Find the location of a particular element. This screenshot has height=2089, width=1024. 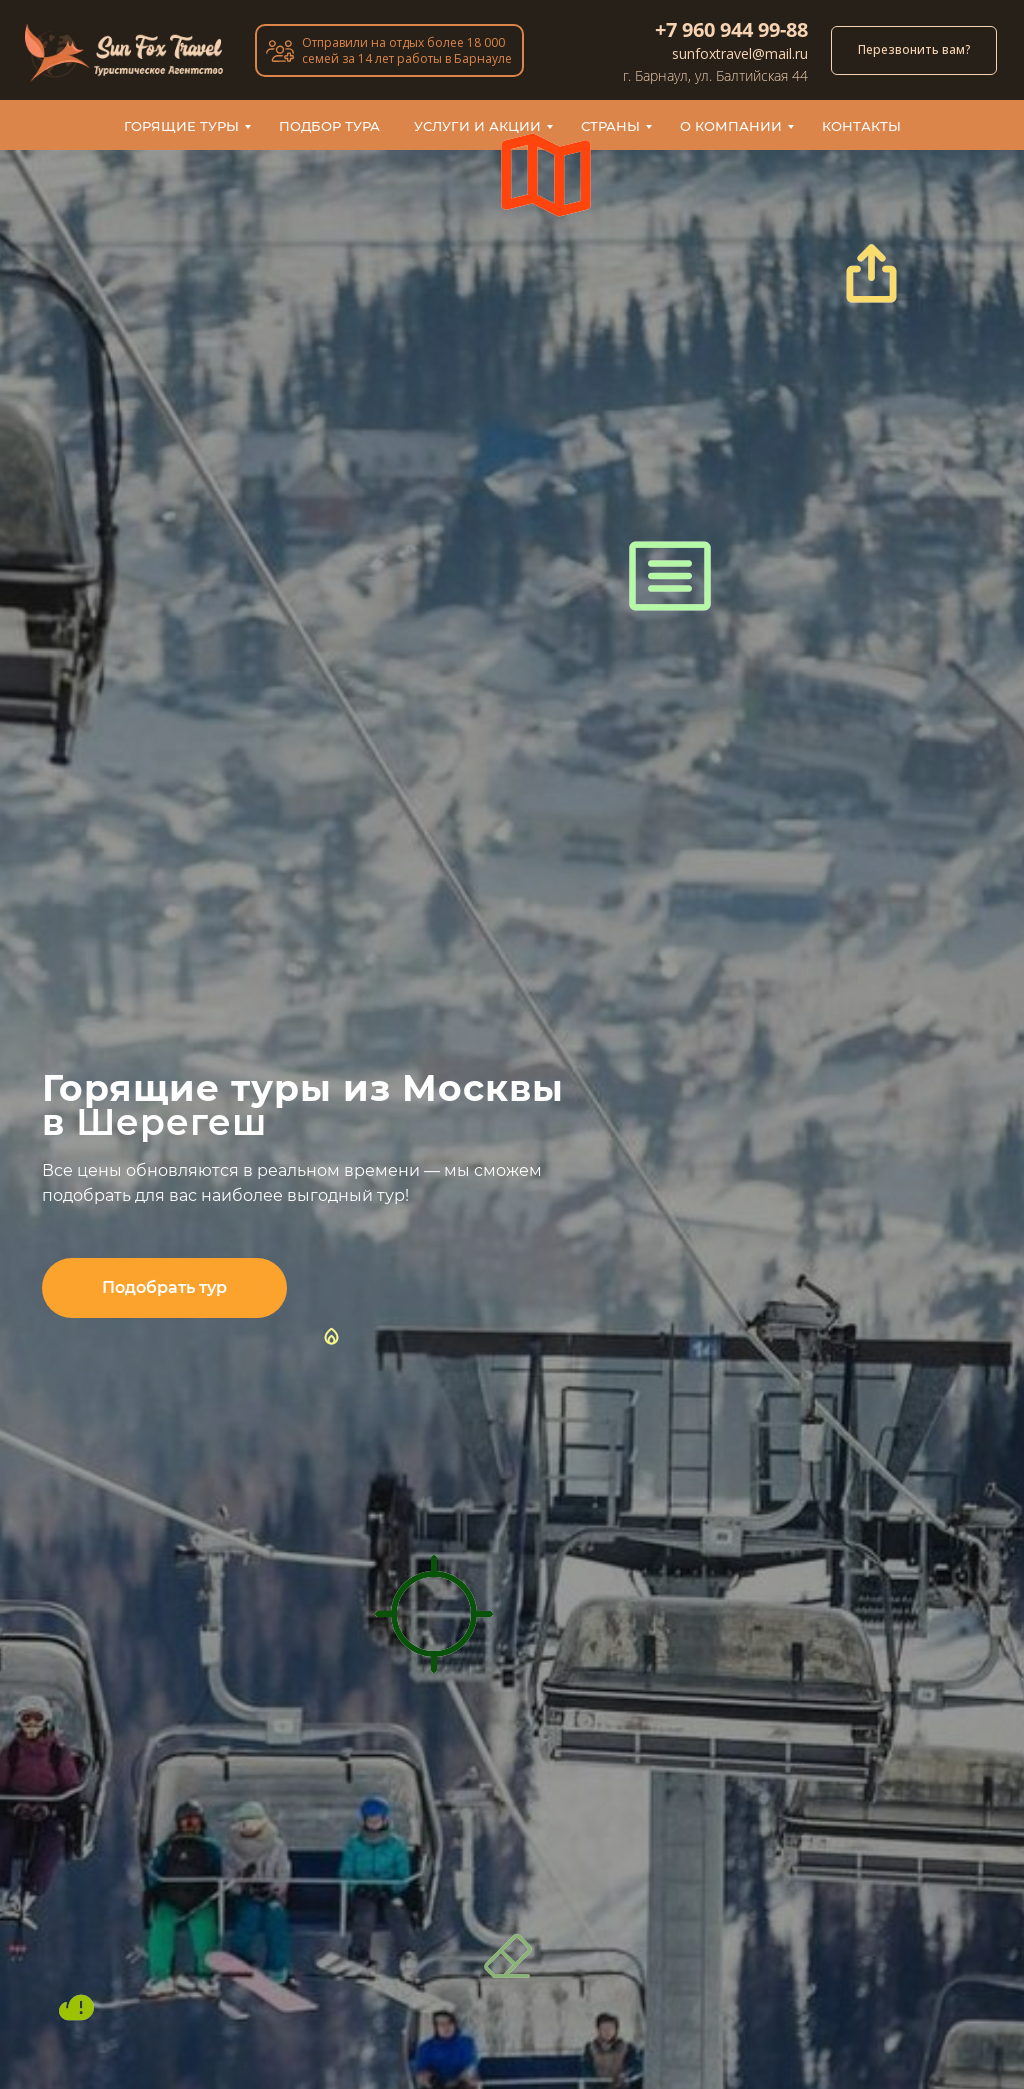

view trending or hot content is located at coordinates (331, 1336).